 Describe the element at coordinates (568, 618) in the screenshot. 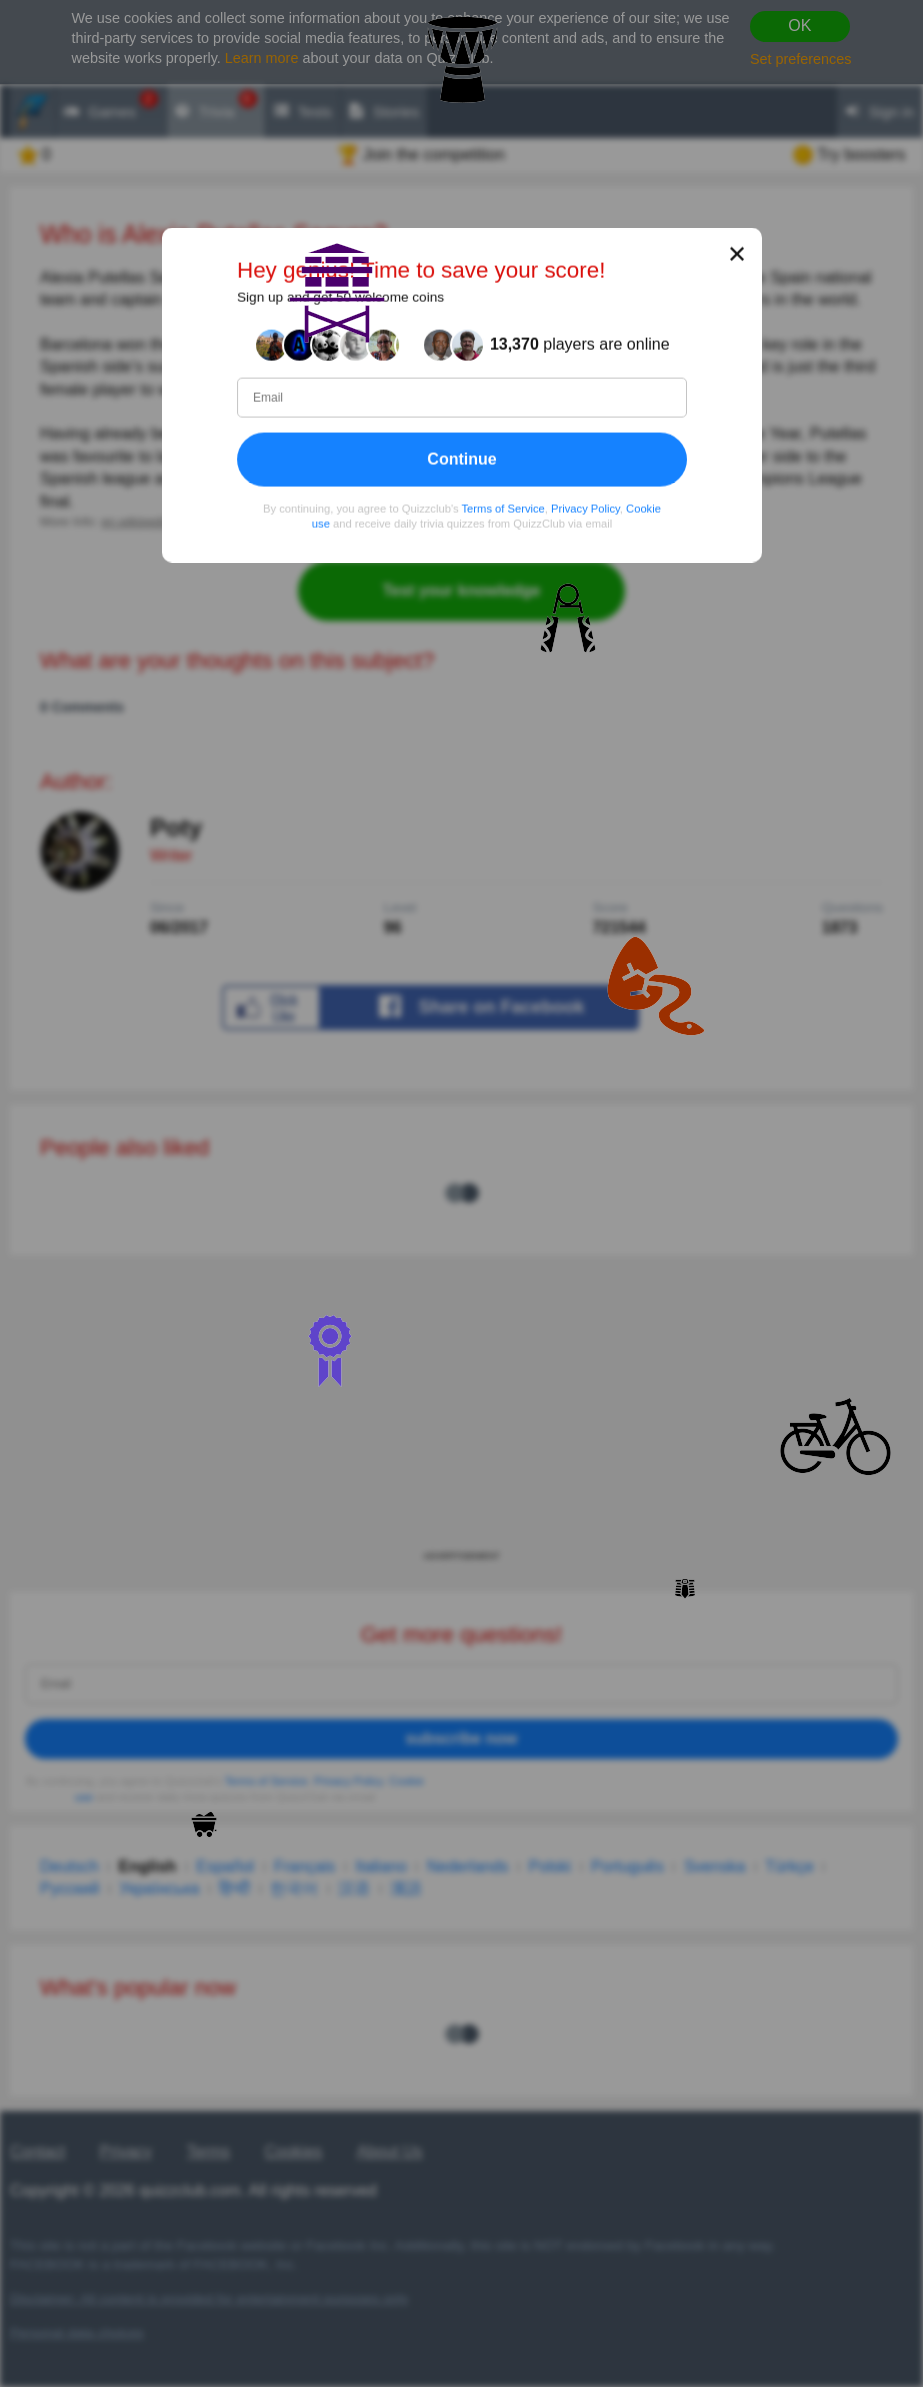

I see `access grip strength training exercises` at that location.